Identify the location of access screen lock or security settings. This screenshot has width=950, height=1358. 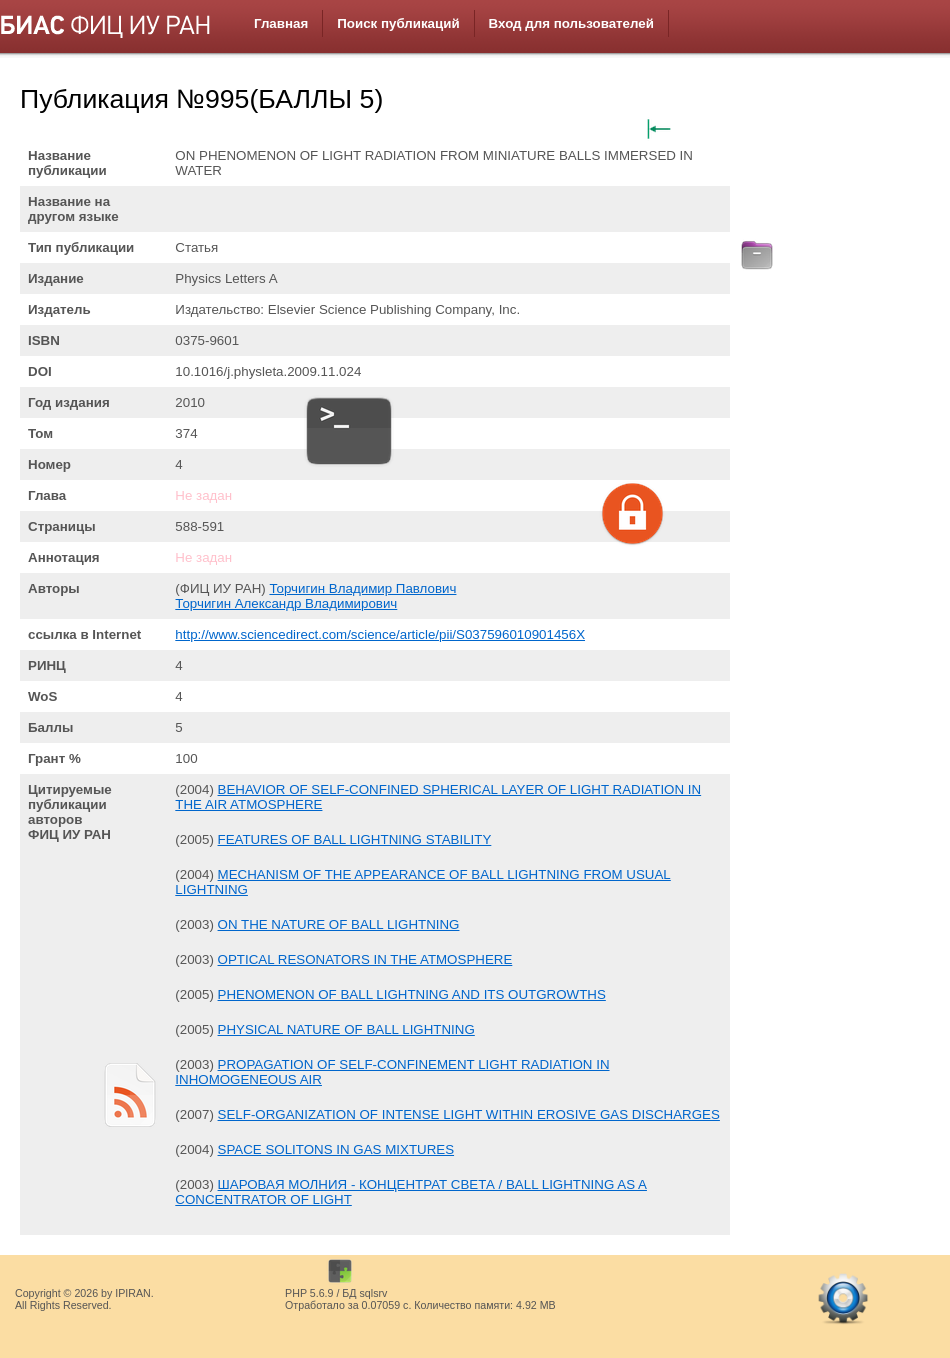
(632, 513).